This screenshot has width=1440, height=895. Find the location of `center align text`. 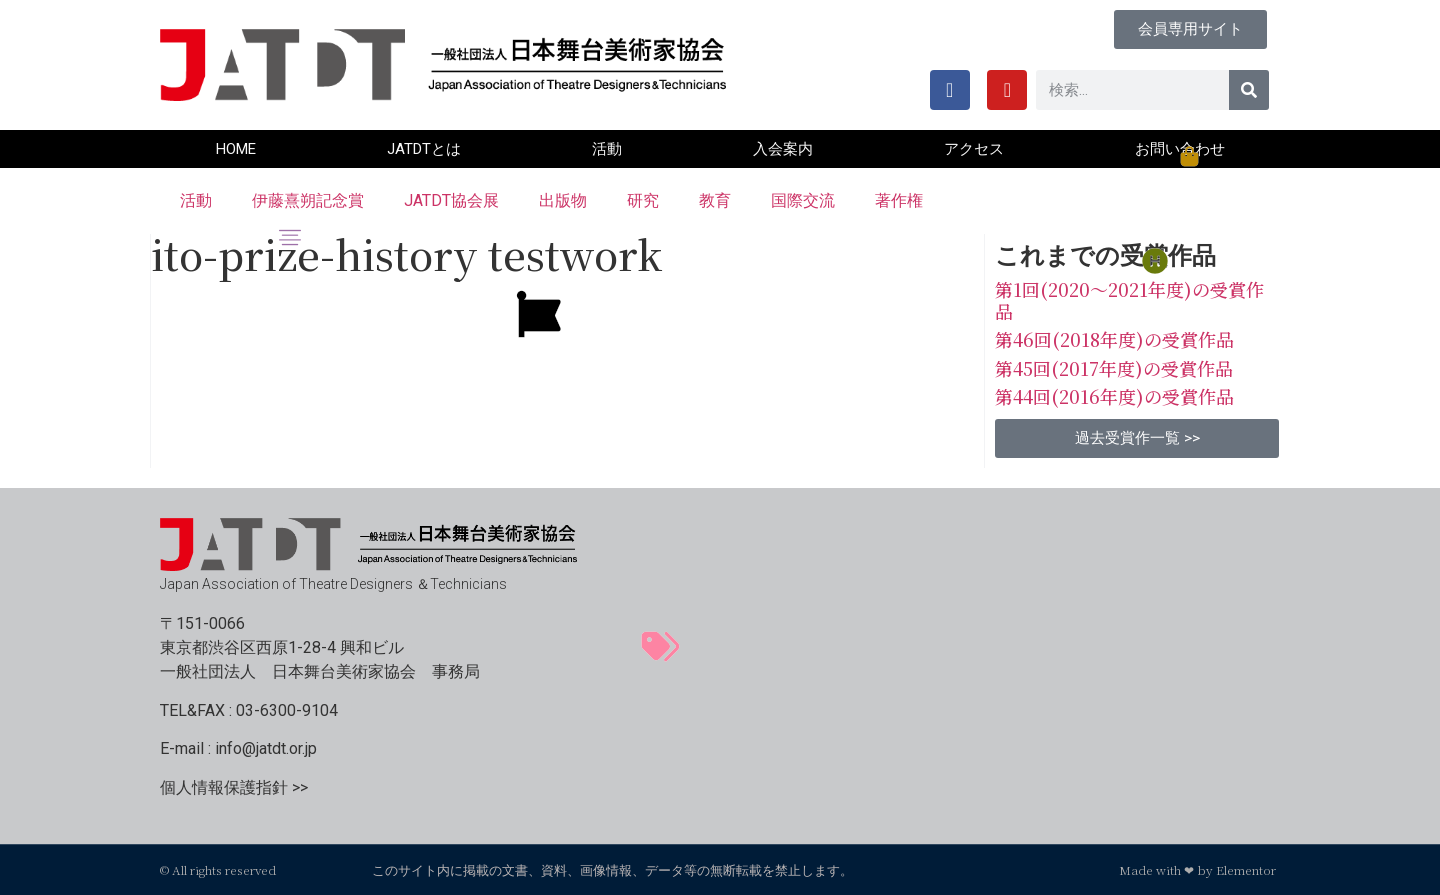

center align text is located at coordinates (290, 238).